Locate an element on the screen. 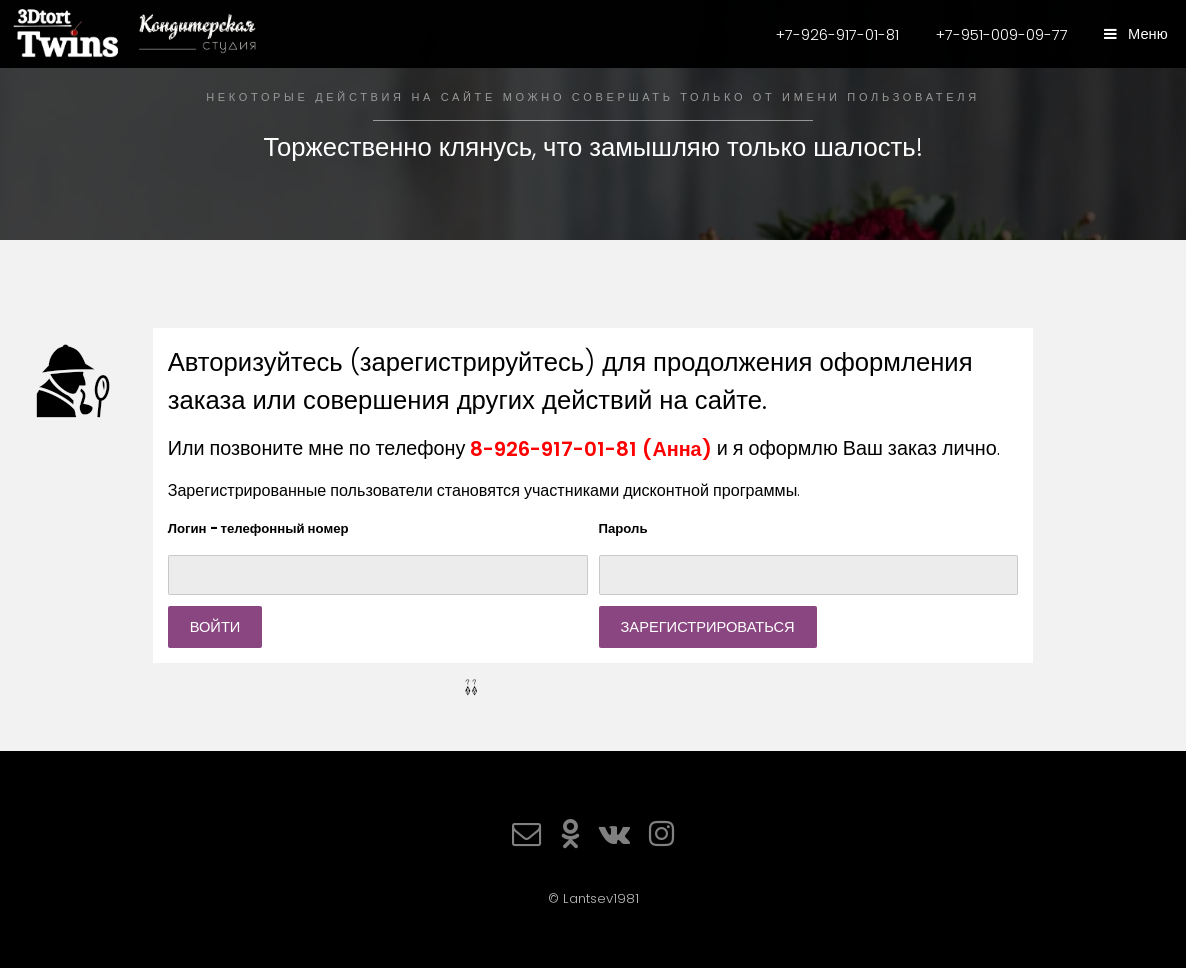  search or investigate content is located at coordinates (73, 380).